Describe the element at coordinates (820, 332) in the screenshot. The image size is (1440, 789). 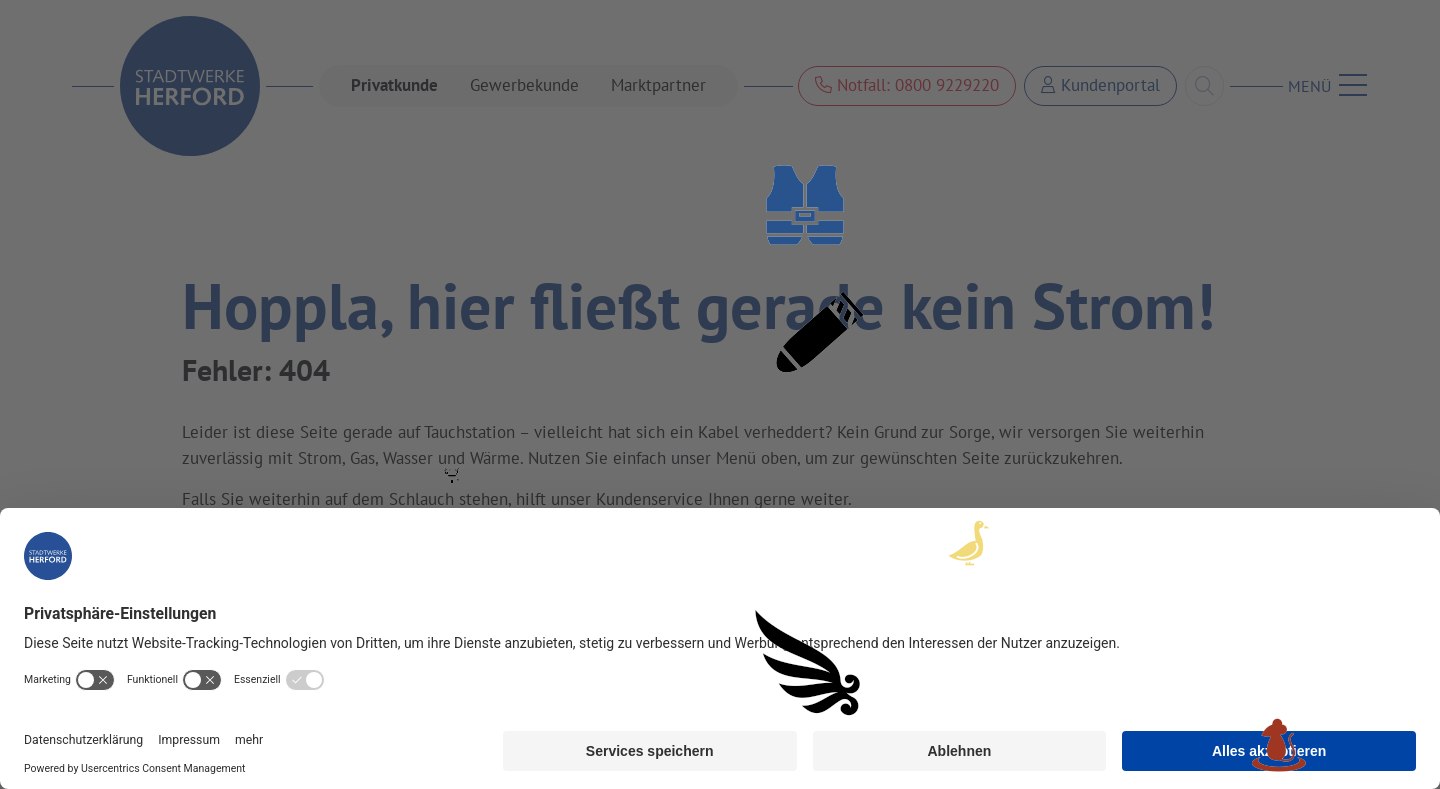
I see `ammunition or weaponry item in a game inventory` at that location.